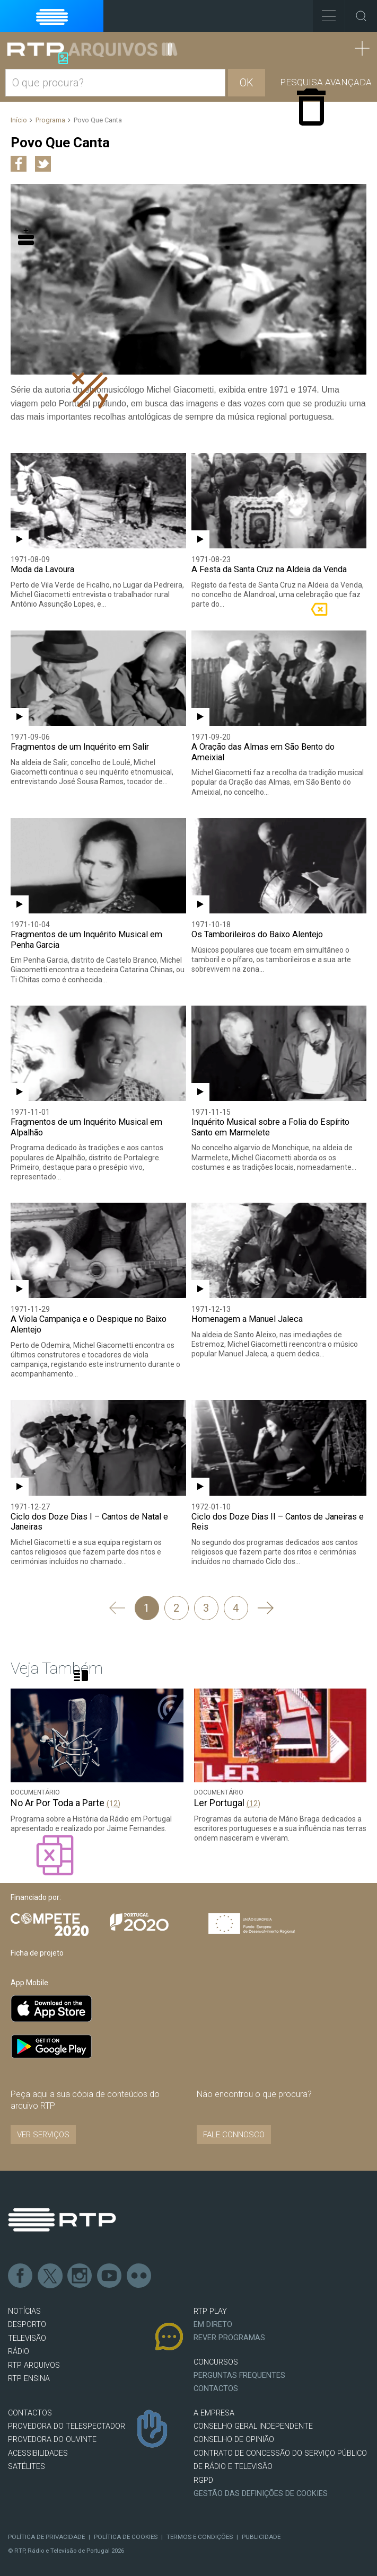  What do you see at coordinates (56, 1855) in the screenshot?
I see `open Microsoft Excel` at bounding box center [56, 1855].